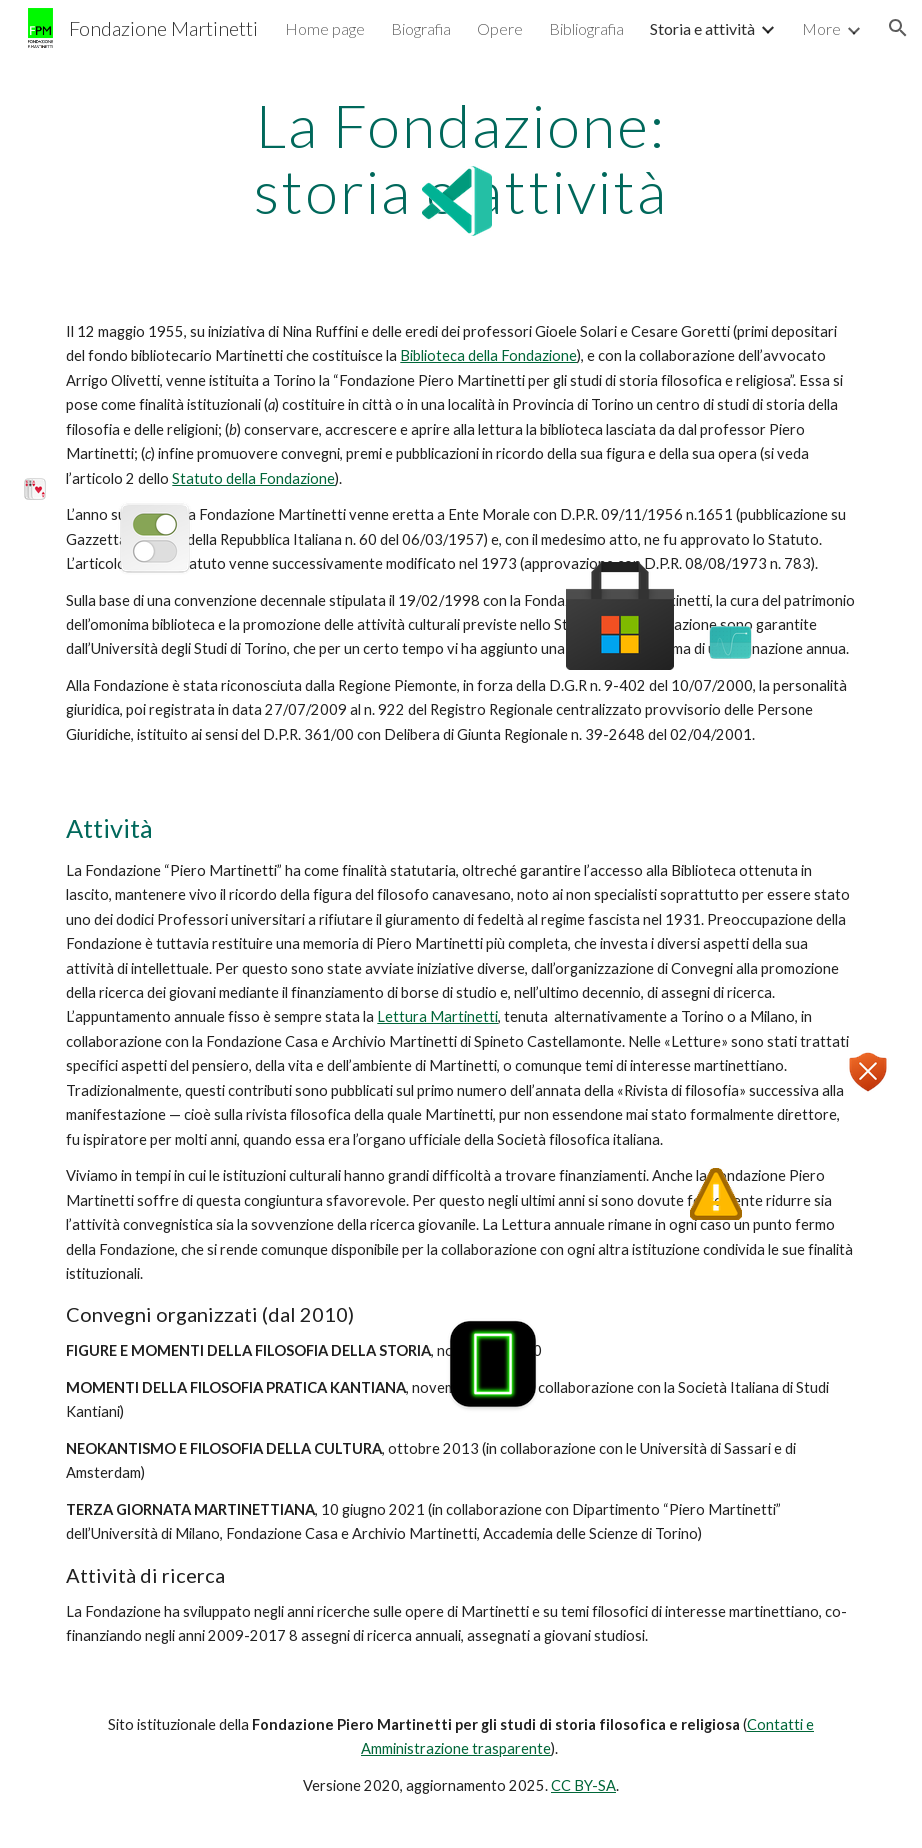  Describe the element at coordinates (620, 616) in the screenshot. I see `open the Microsoft Store app` at that location.